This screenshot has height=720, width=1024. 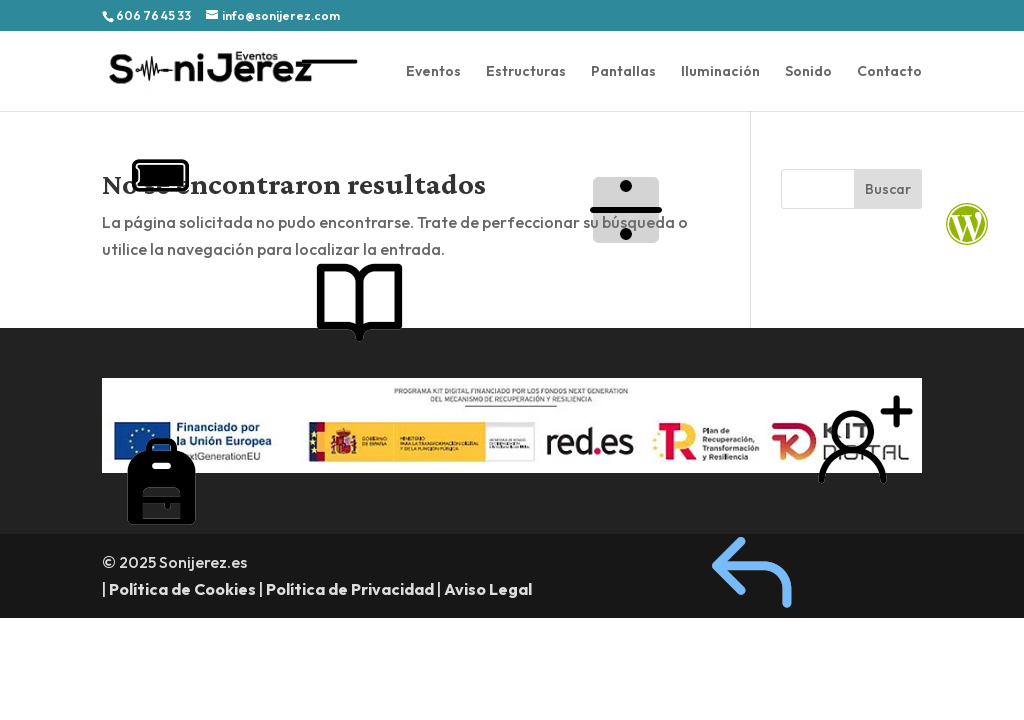 I want to click on perform division calculation, so click(x=626, y=210).